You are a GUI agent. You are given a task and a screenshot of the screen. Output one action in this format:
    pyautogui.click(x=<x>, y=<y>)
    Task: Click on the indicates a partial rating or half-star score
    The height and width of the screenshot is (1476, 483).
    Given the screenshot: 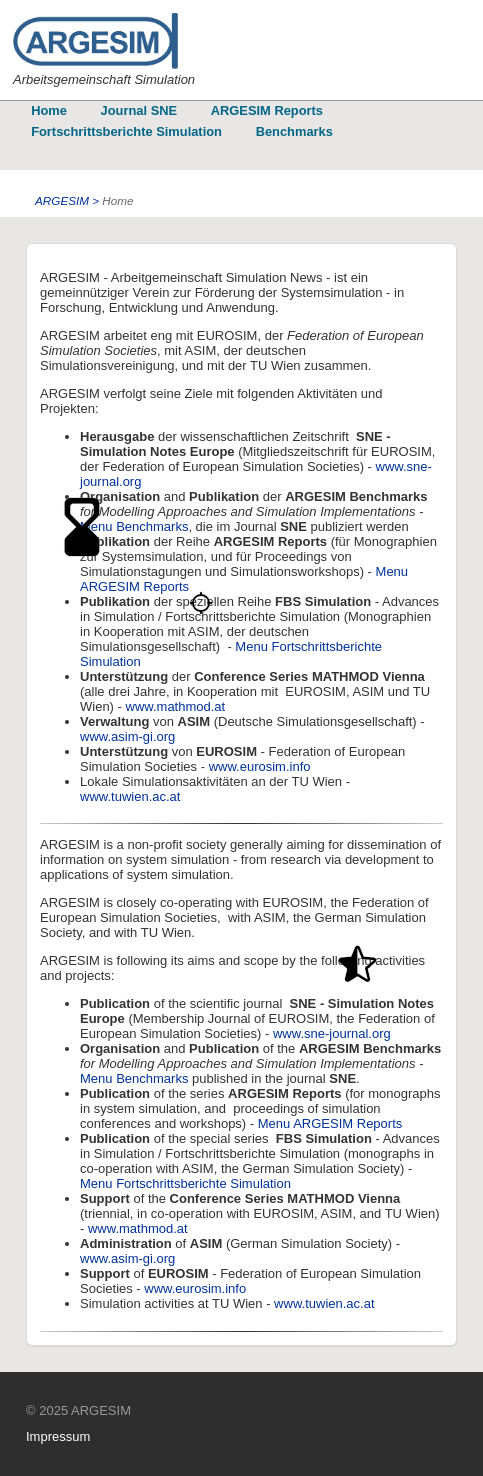 What is the action you would take?
    pyautogui.click(x=357, y=964)
    